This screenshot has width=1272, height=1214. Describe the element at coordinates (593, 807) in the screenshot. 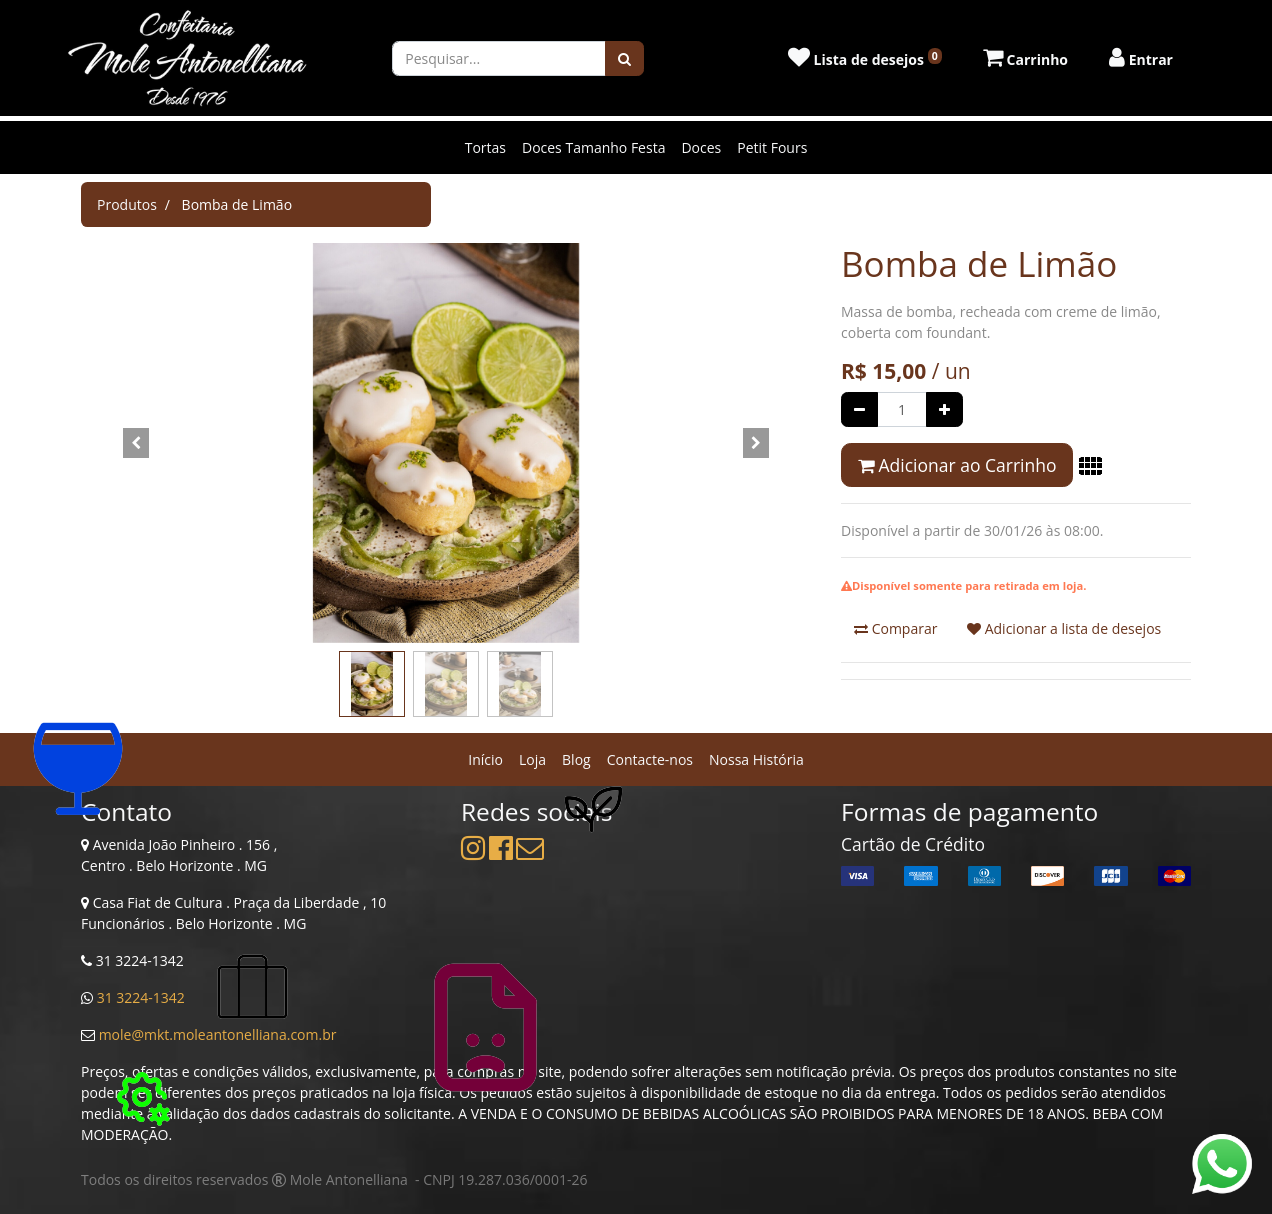

I see `view plant care or gardening features` at that location.